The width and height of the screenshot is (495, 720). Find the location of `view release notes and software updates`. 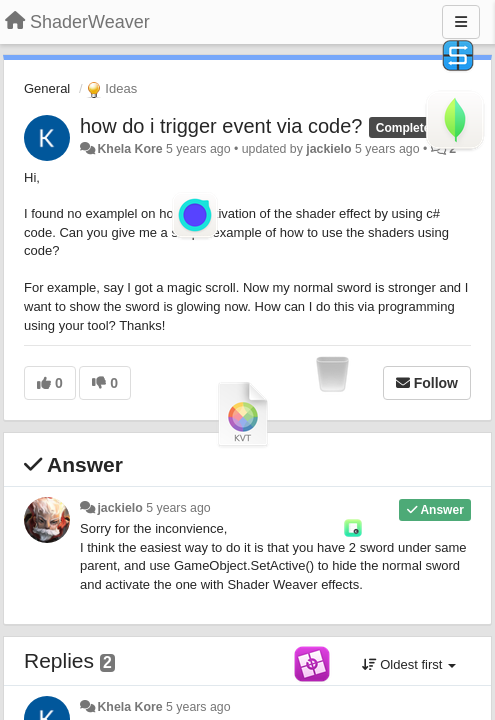

view release notes and software updates is located at coordinates (353, 528).